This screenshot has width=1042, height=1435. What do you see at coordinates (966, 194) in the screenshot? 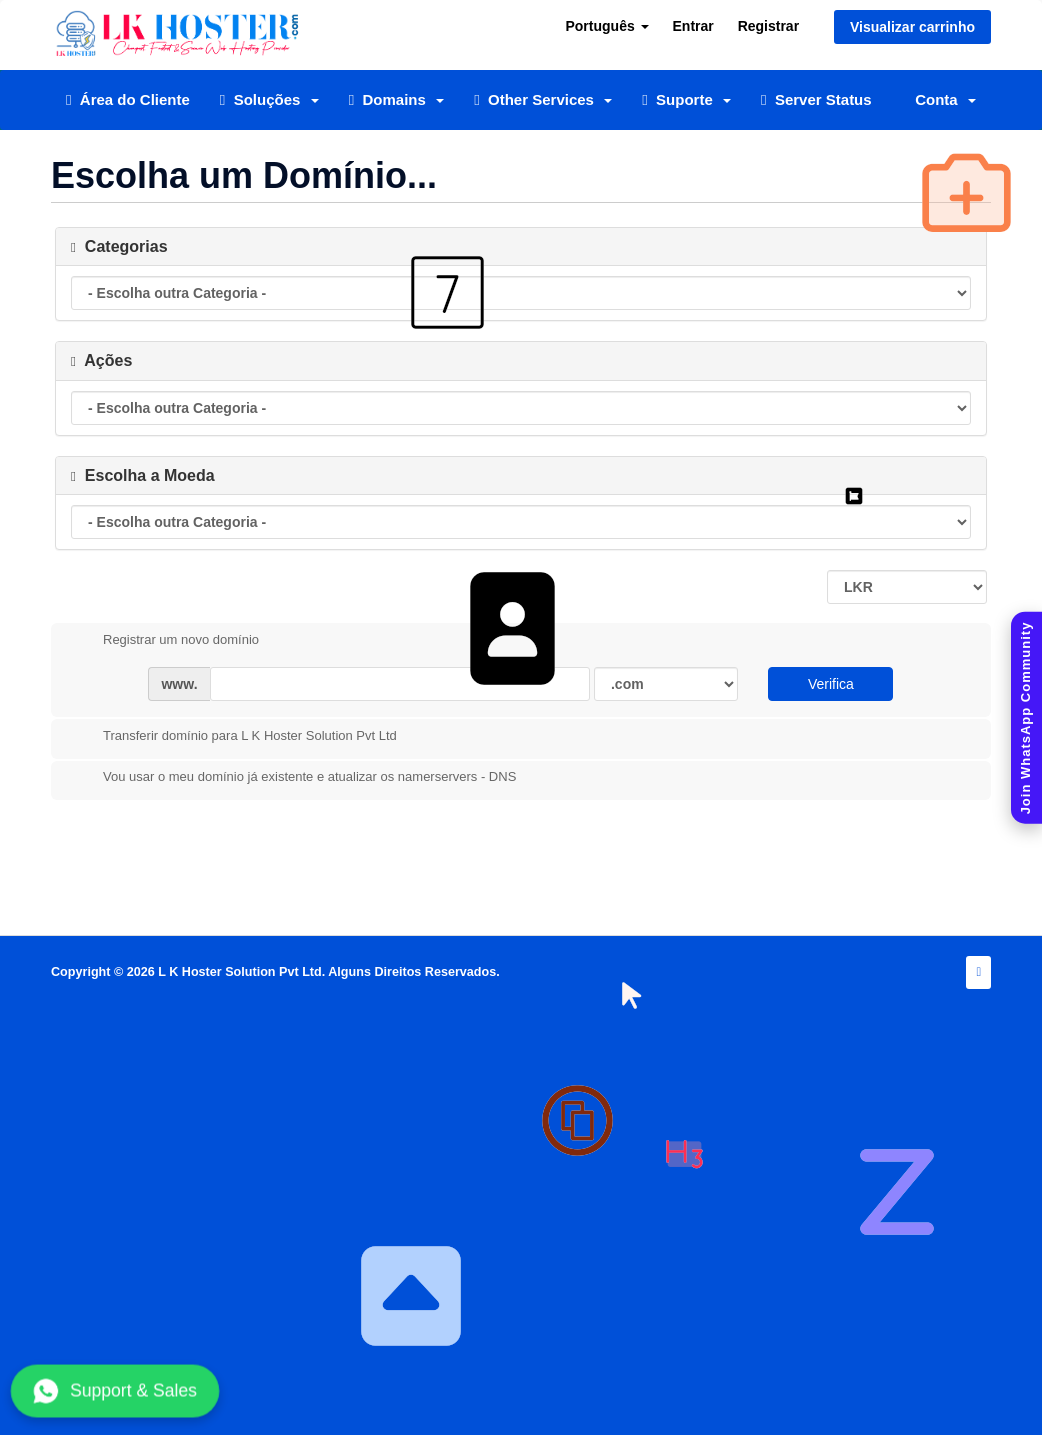
I see `add a new photo` at bounding box center [966, 194].